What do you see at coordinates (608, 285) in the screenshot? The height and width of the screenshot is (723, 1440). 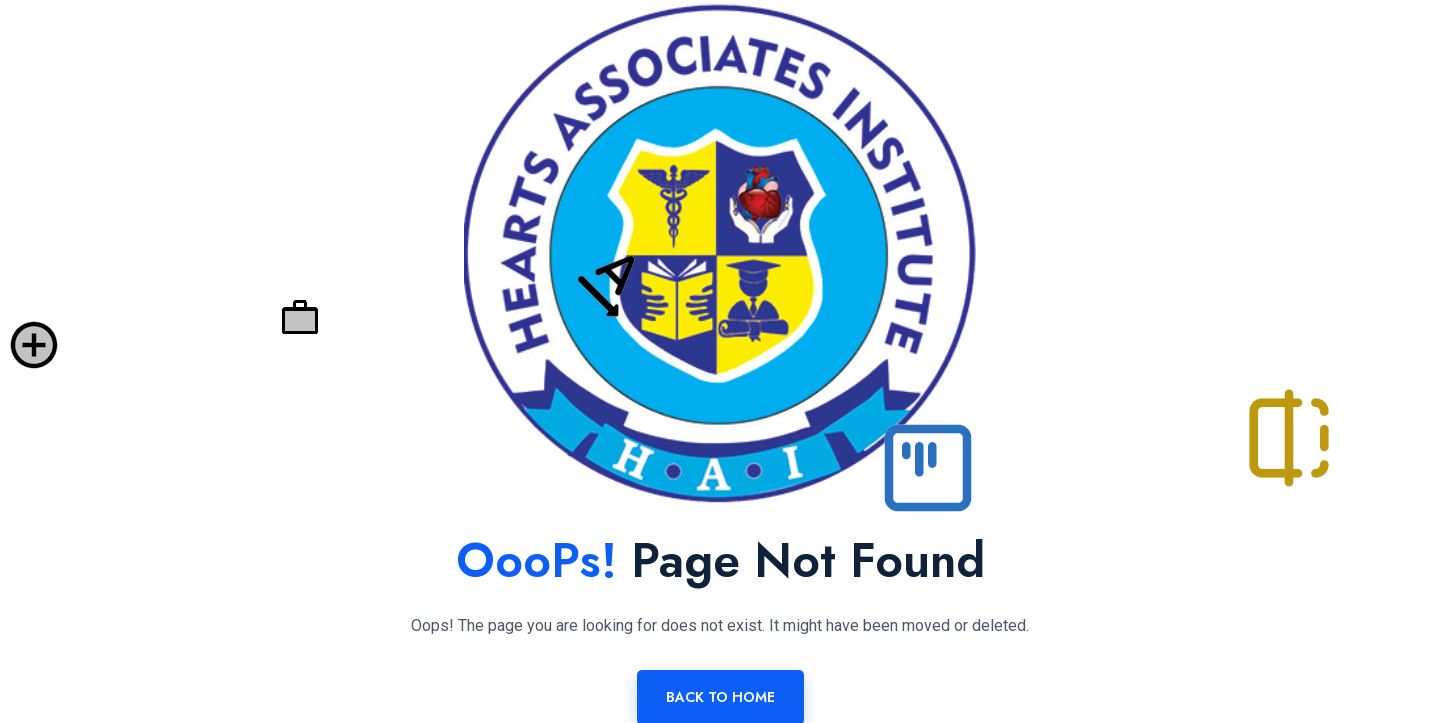 I see `rotate text at a downward angle` at bounding box center [608, 285].